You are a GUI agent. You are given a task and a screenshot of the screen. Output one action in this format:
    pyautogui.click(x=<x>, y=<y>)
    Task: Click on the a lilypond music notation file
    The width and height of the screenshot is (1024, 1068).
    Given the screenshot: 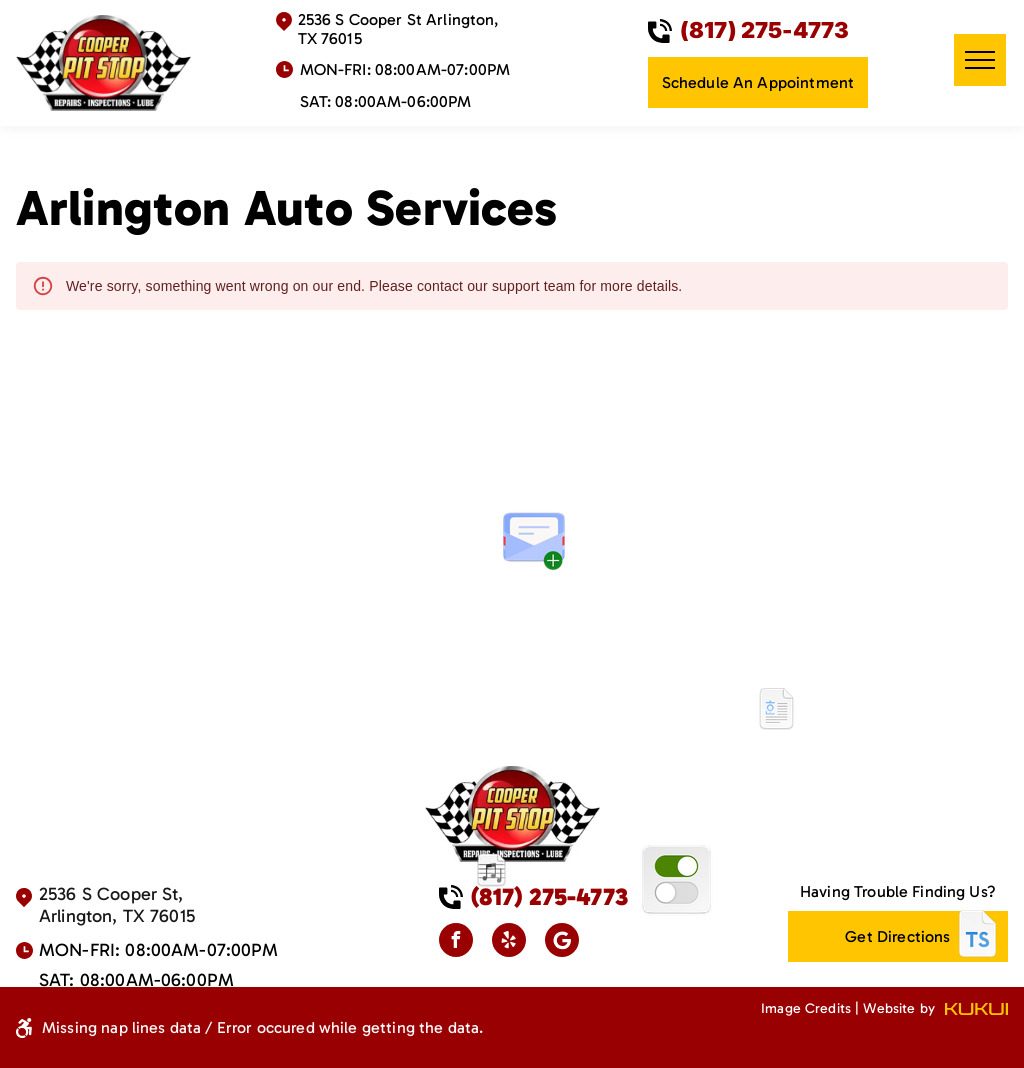 What is the action you would take?
    pyautogui.click(x=491, y=869)
    